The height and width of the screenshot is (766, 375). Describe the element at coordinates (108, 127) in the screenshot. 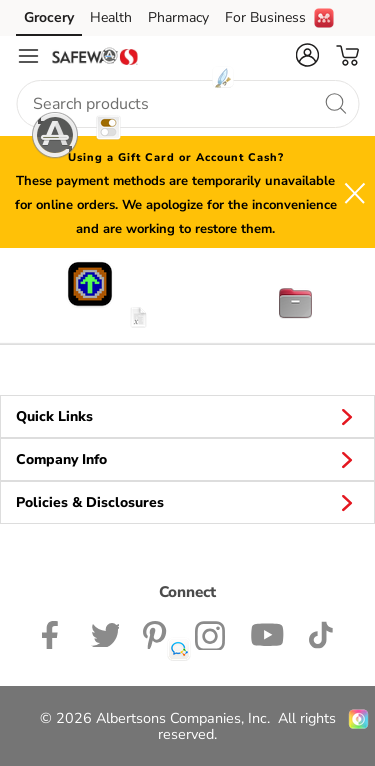

I see `open gnome tweaks to customize desktop settings` at that location.